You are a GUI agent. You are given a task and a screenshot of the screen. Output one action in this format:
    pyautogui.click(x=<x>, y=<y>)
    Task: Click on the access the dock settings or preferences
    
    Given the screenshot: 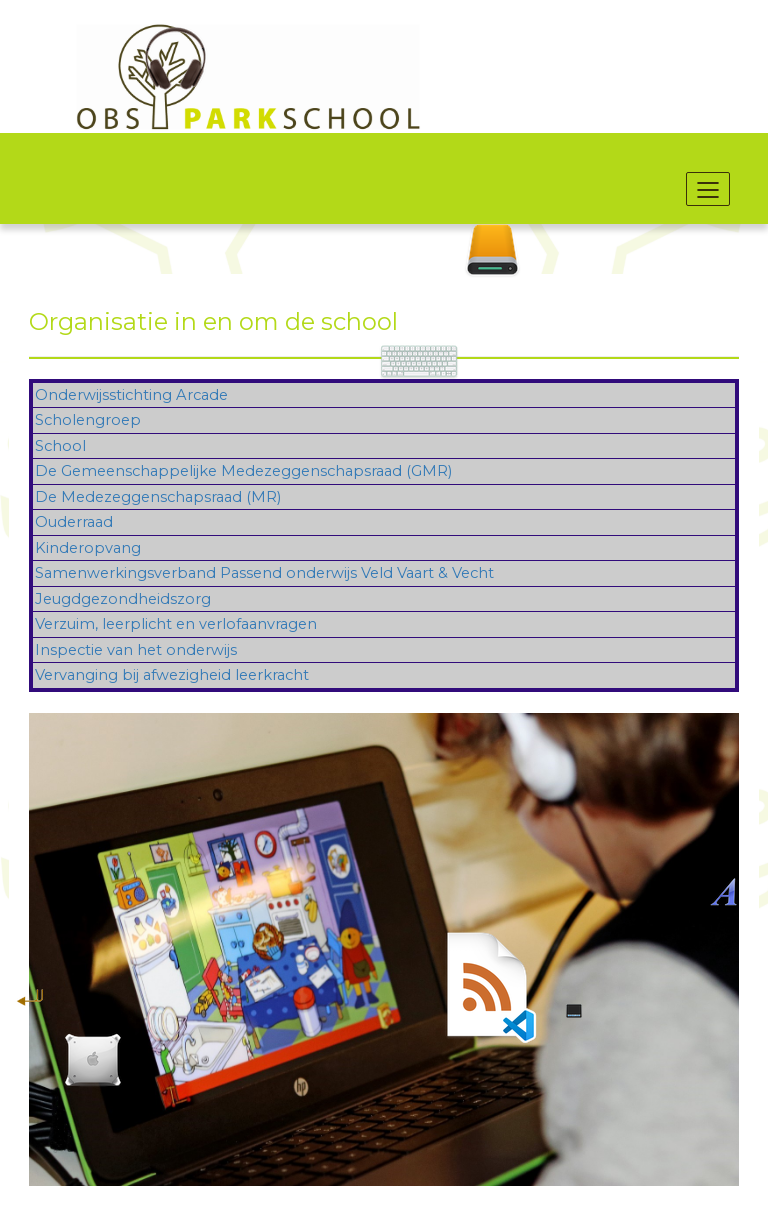 What is the action you would take?
    pyautogui.click(x=574, y=1011)
    